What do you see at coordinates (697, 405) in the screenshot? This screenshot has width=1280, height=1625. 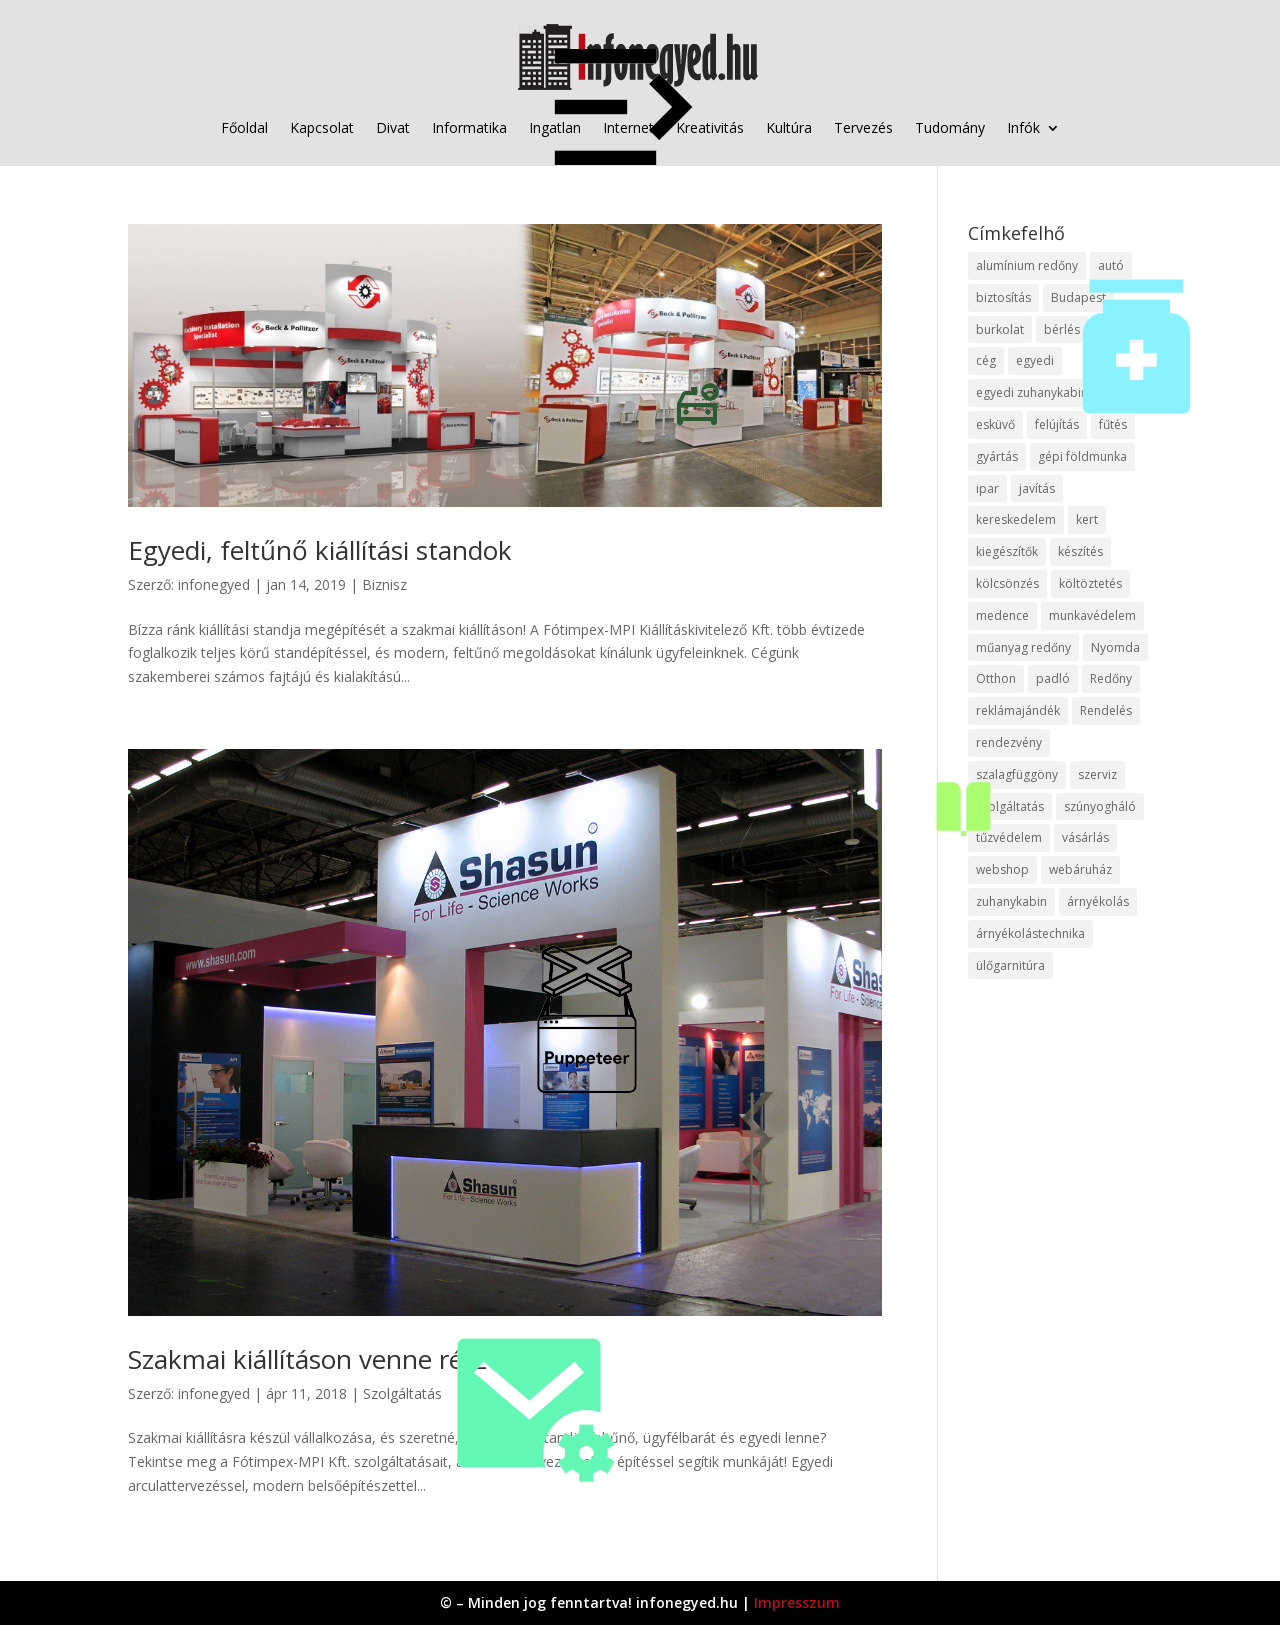 I see `taxi or rideshare with wifi available` at bounding box center [697, 405].